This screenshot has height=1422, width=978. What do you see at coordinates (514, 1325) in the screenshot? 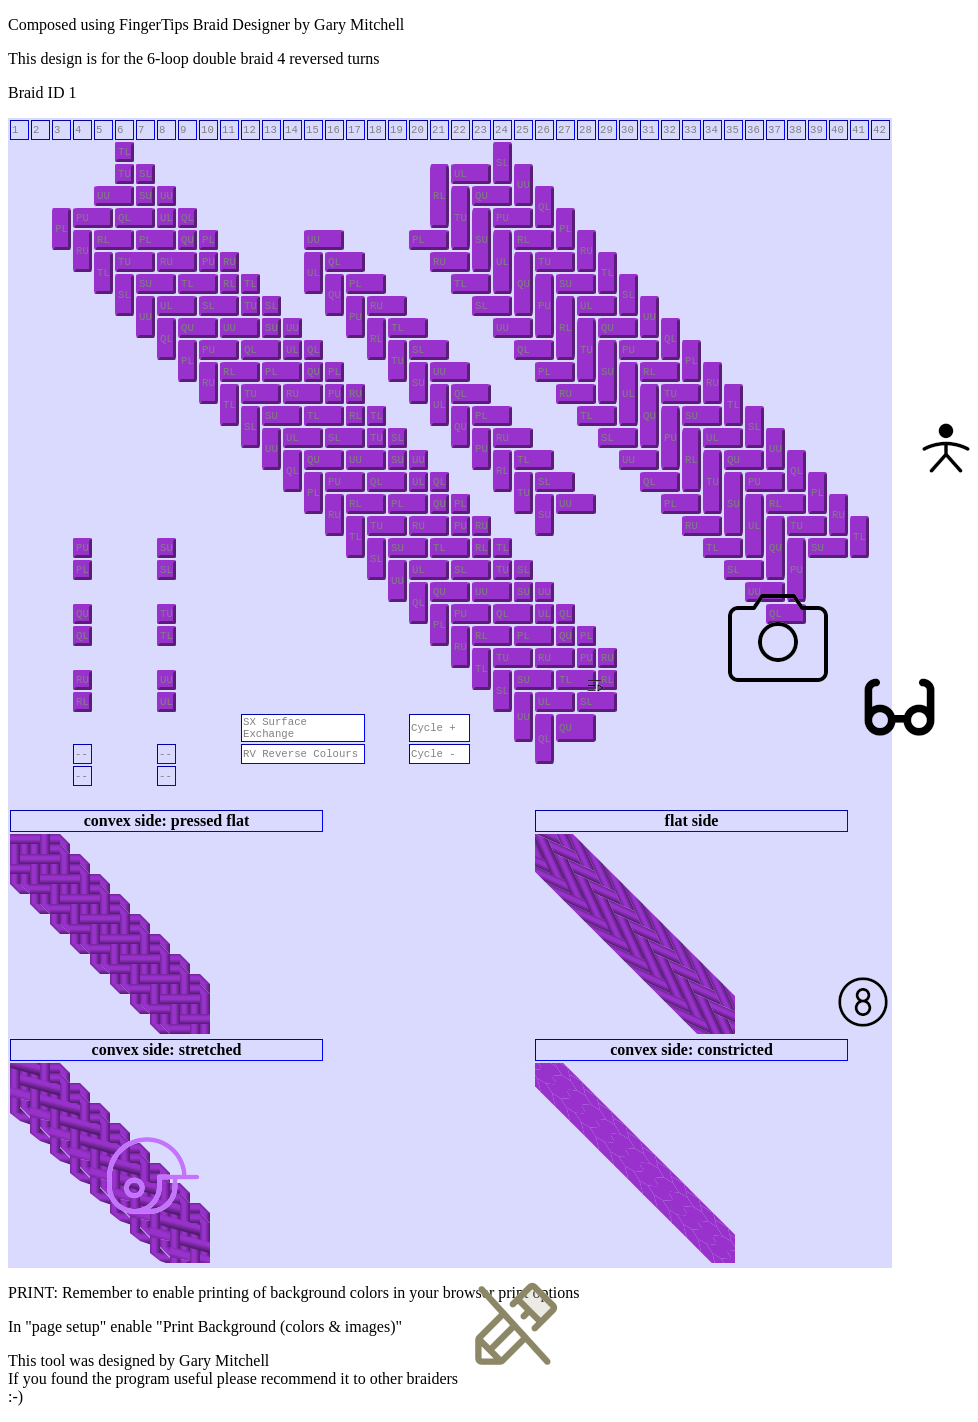
I see `editing is disabled or unavailable` at bounding box center [514, 1325].